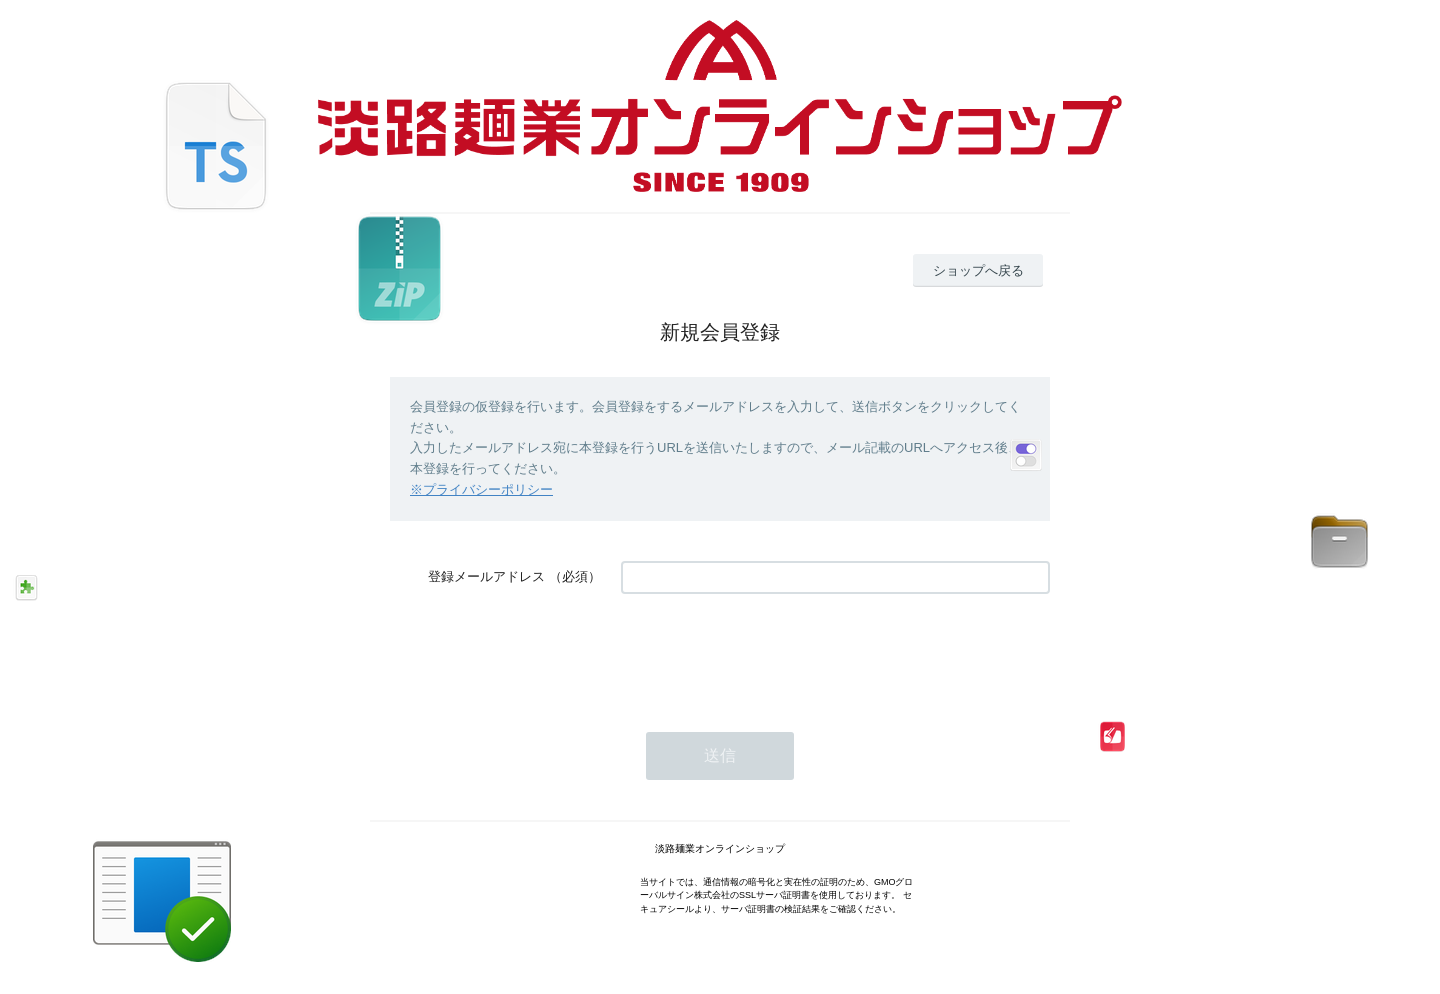 This screenshot has width=1440, height=994. I want to click on program or application verified successfully, so click(162, 893).